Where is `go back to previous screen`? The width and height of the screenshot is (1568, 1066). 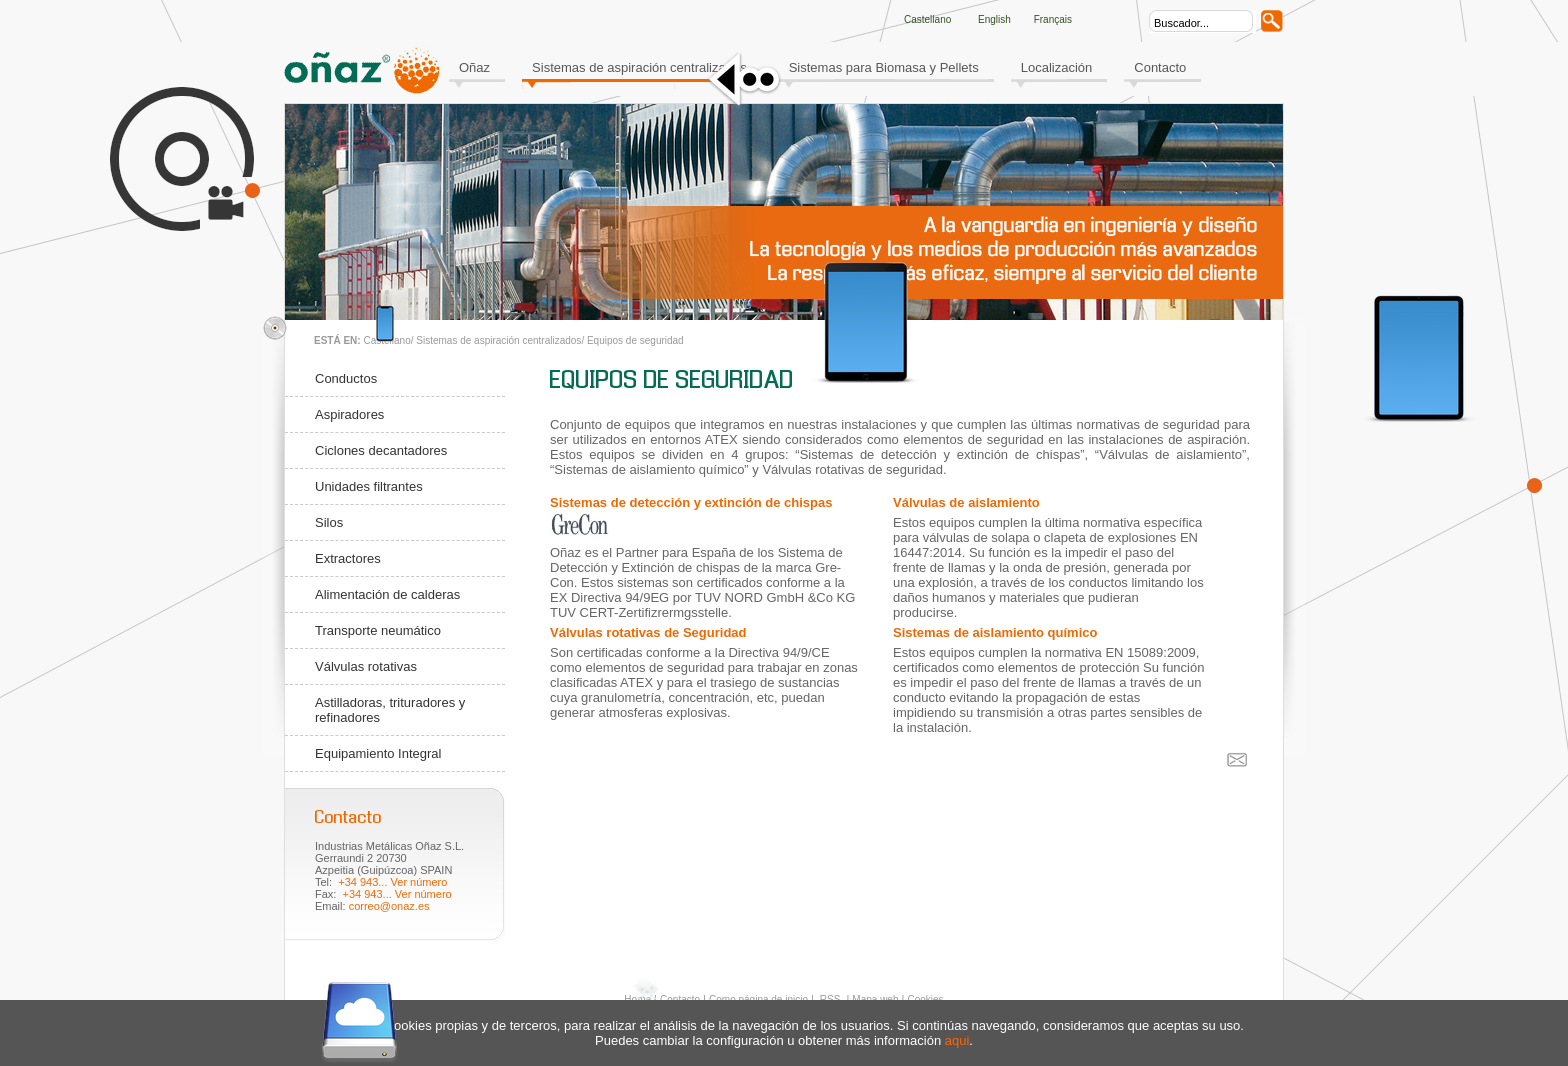 go back to previous screen is located at coordinates (747, 81).